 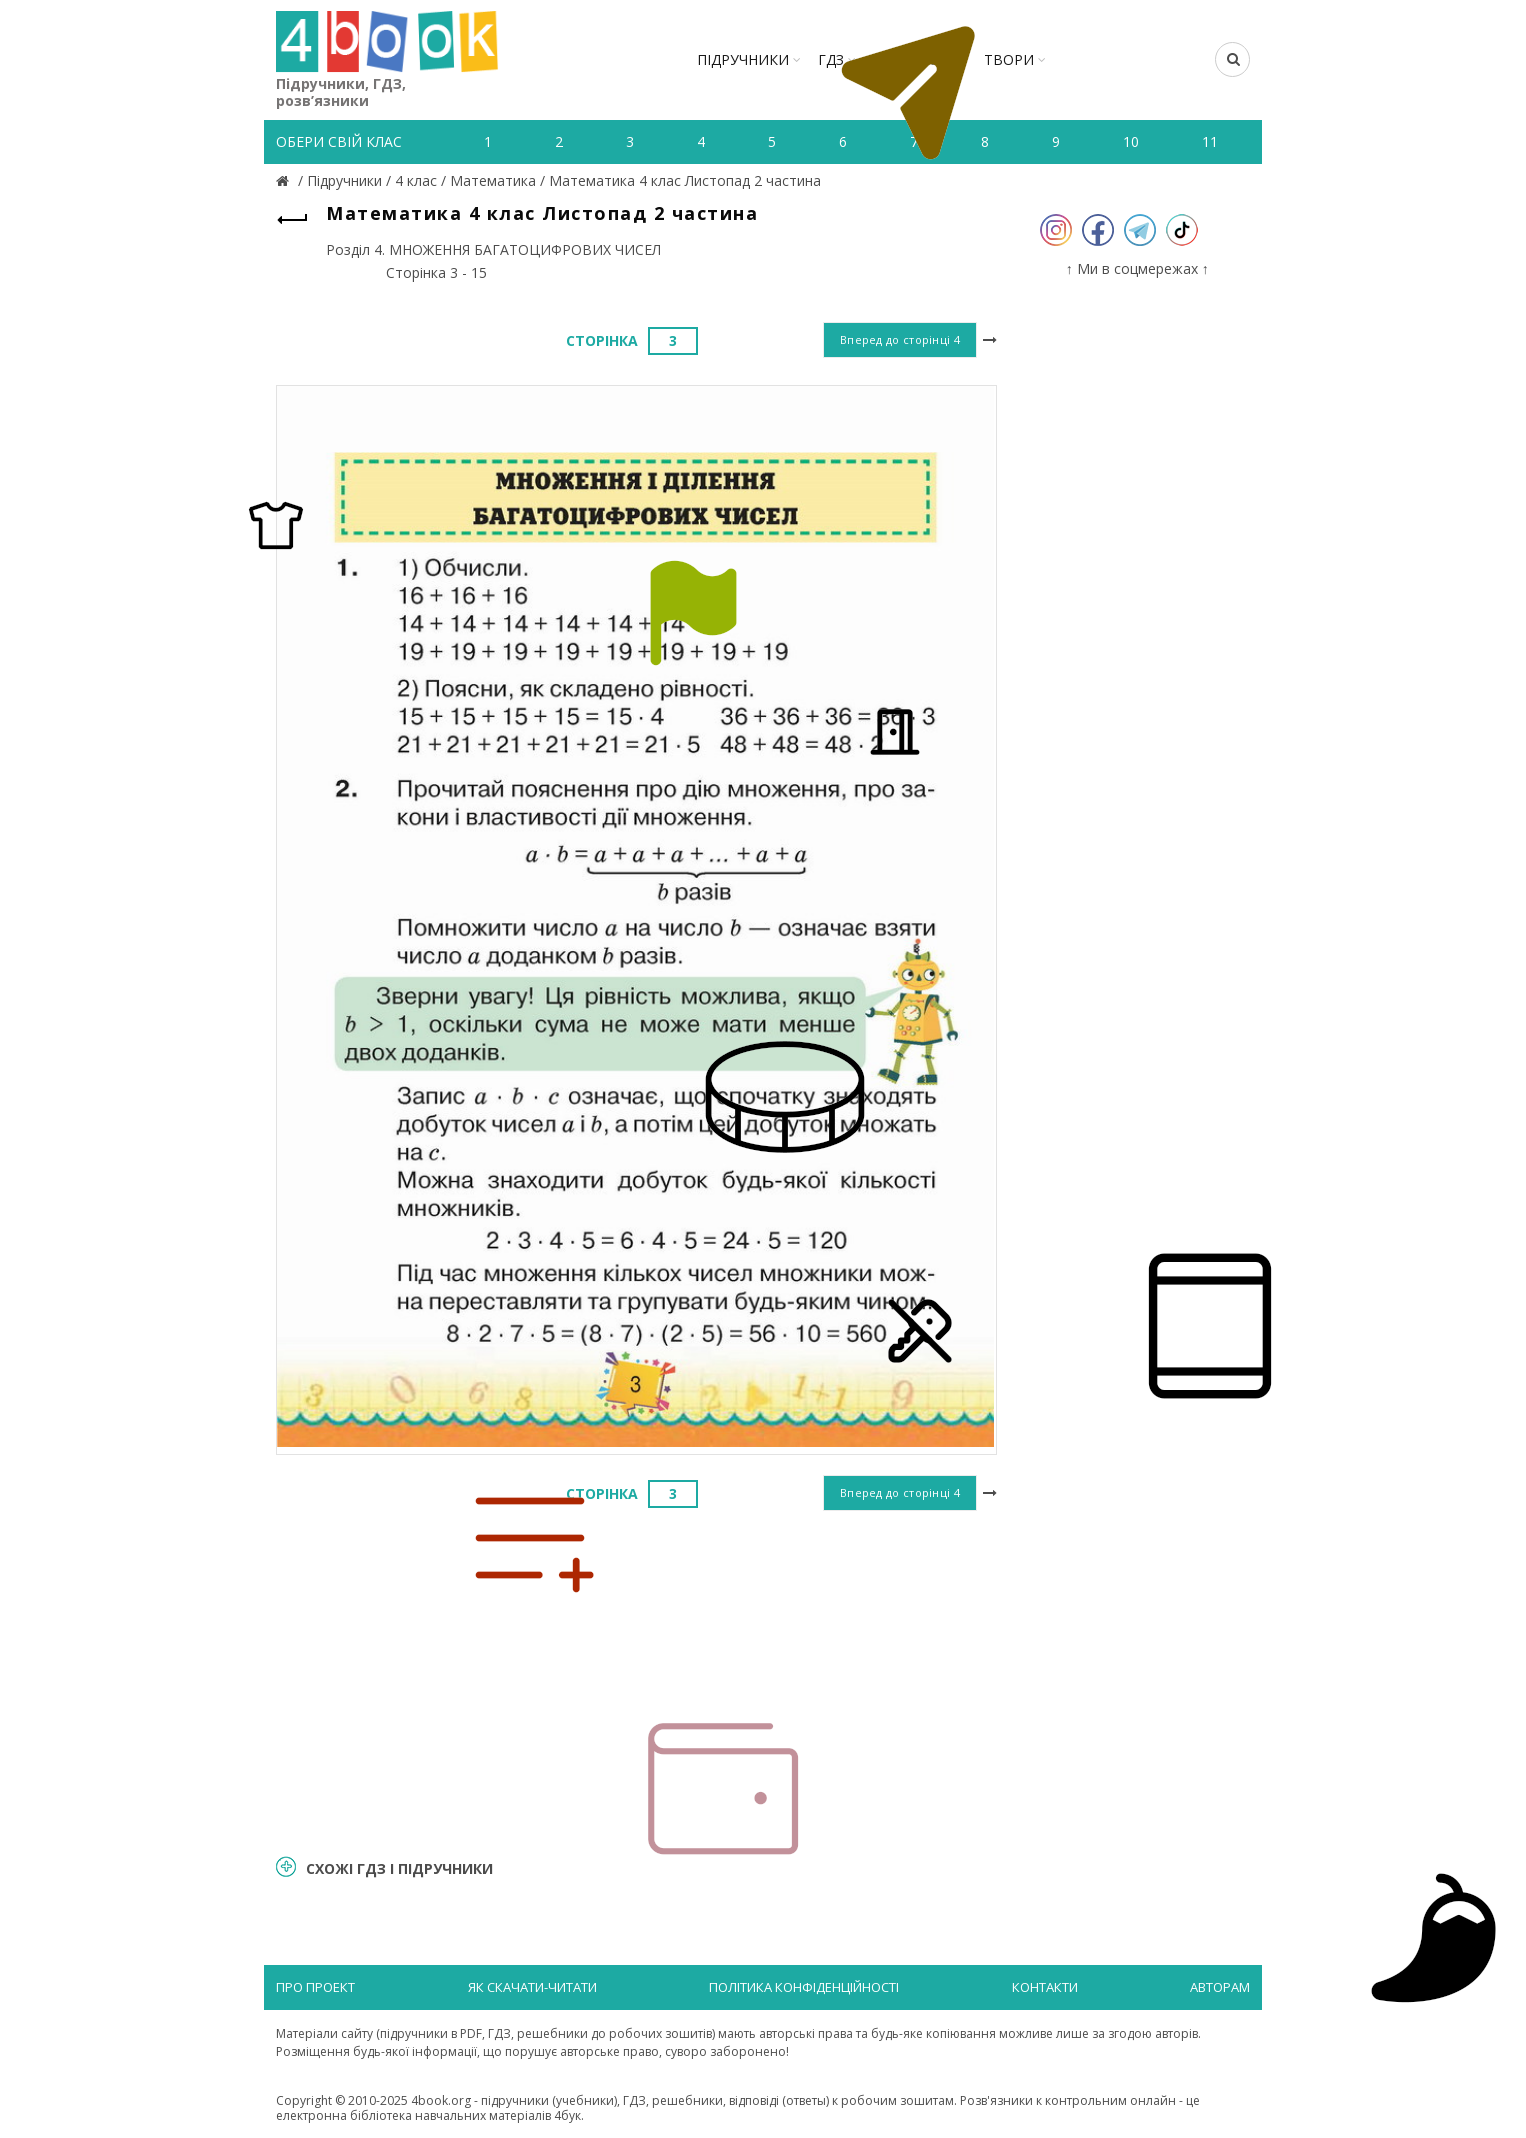 I want to click on access denied or authentication disabled, so click(x=920, y=1331).